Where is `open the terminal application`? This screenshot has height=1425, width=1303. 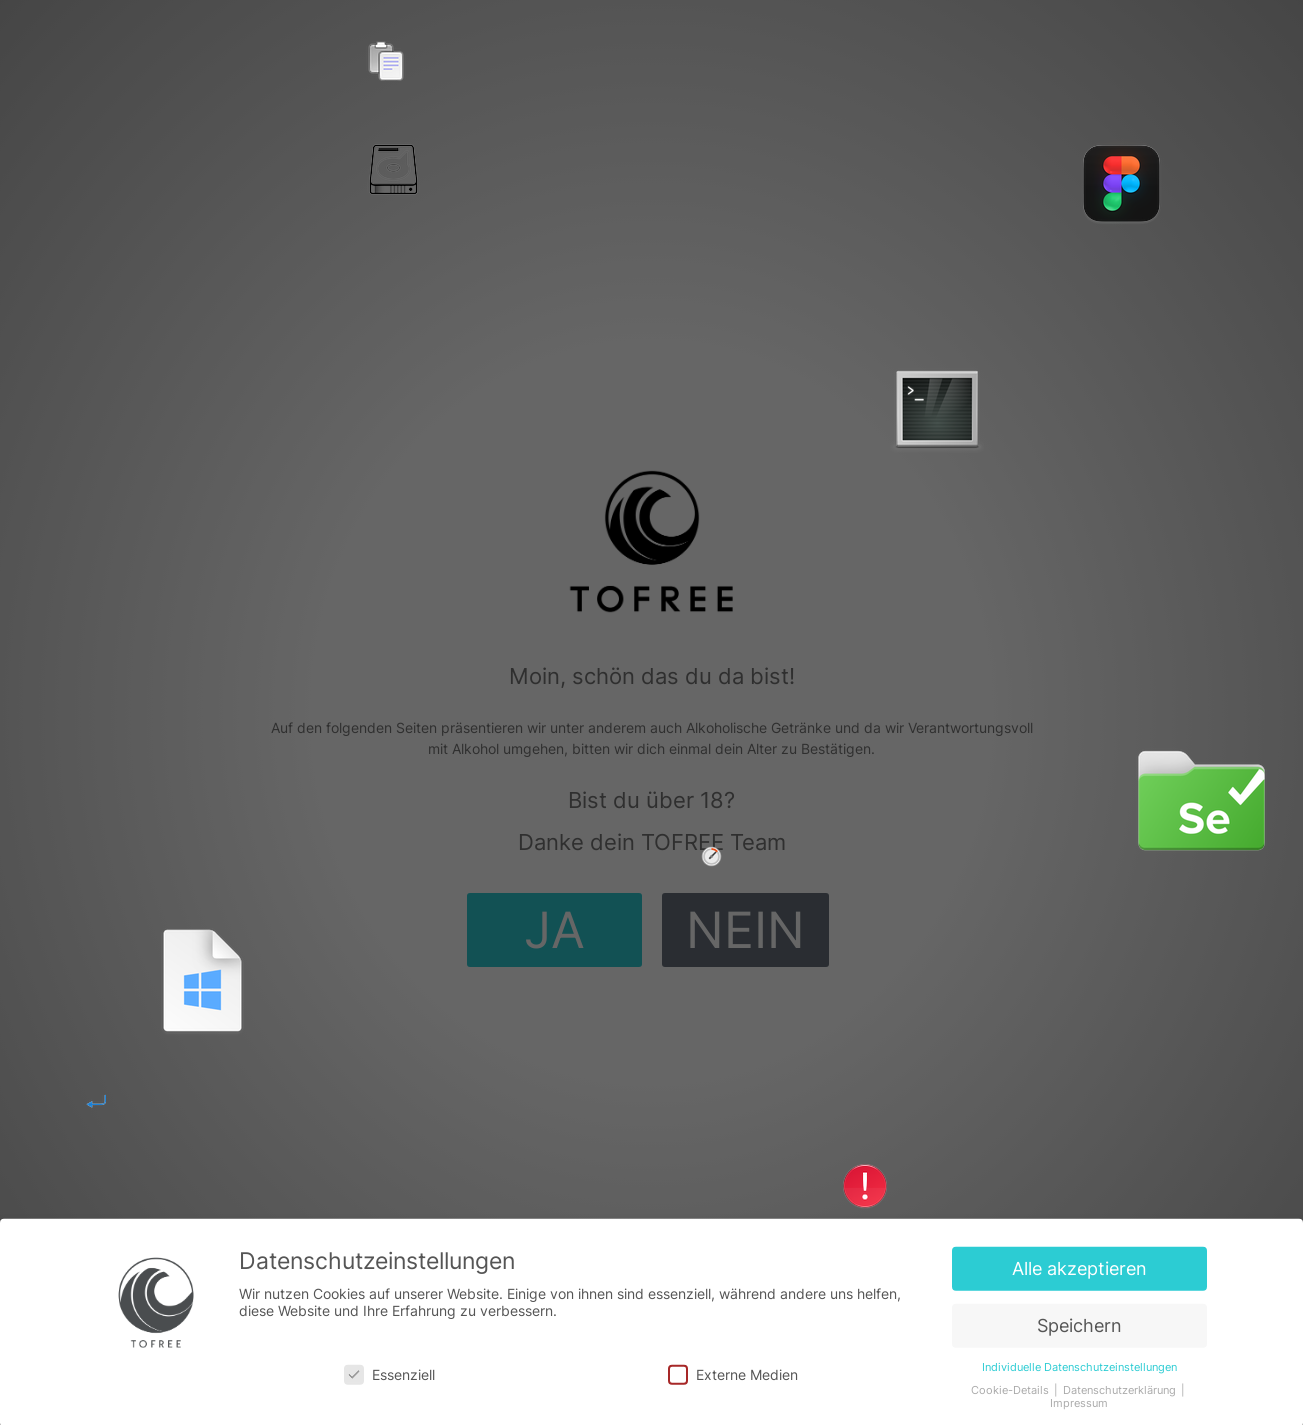 open the terminal application is located at coordinates (937, 407).